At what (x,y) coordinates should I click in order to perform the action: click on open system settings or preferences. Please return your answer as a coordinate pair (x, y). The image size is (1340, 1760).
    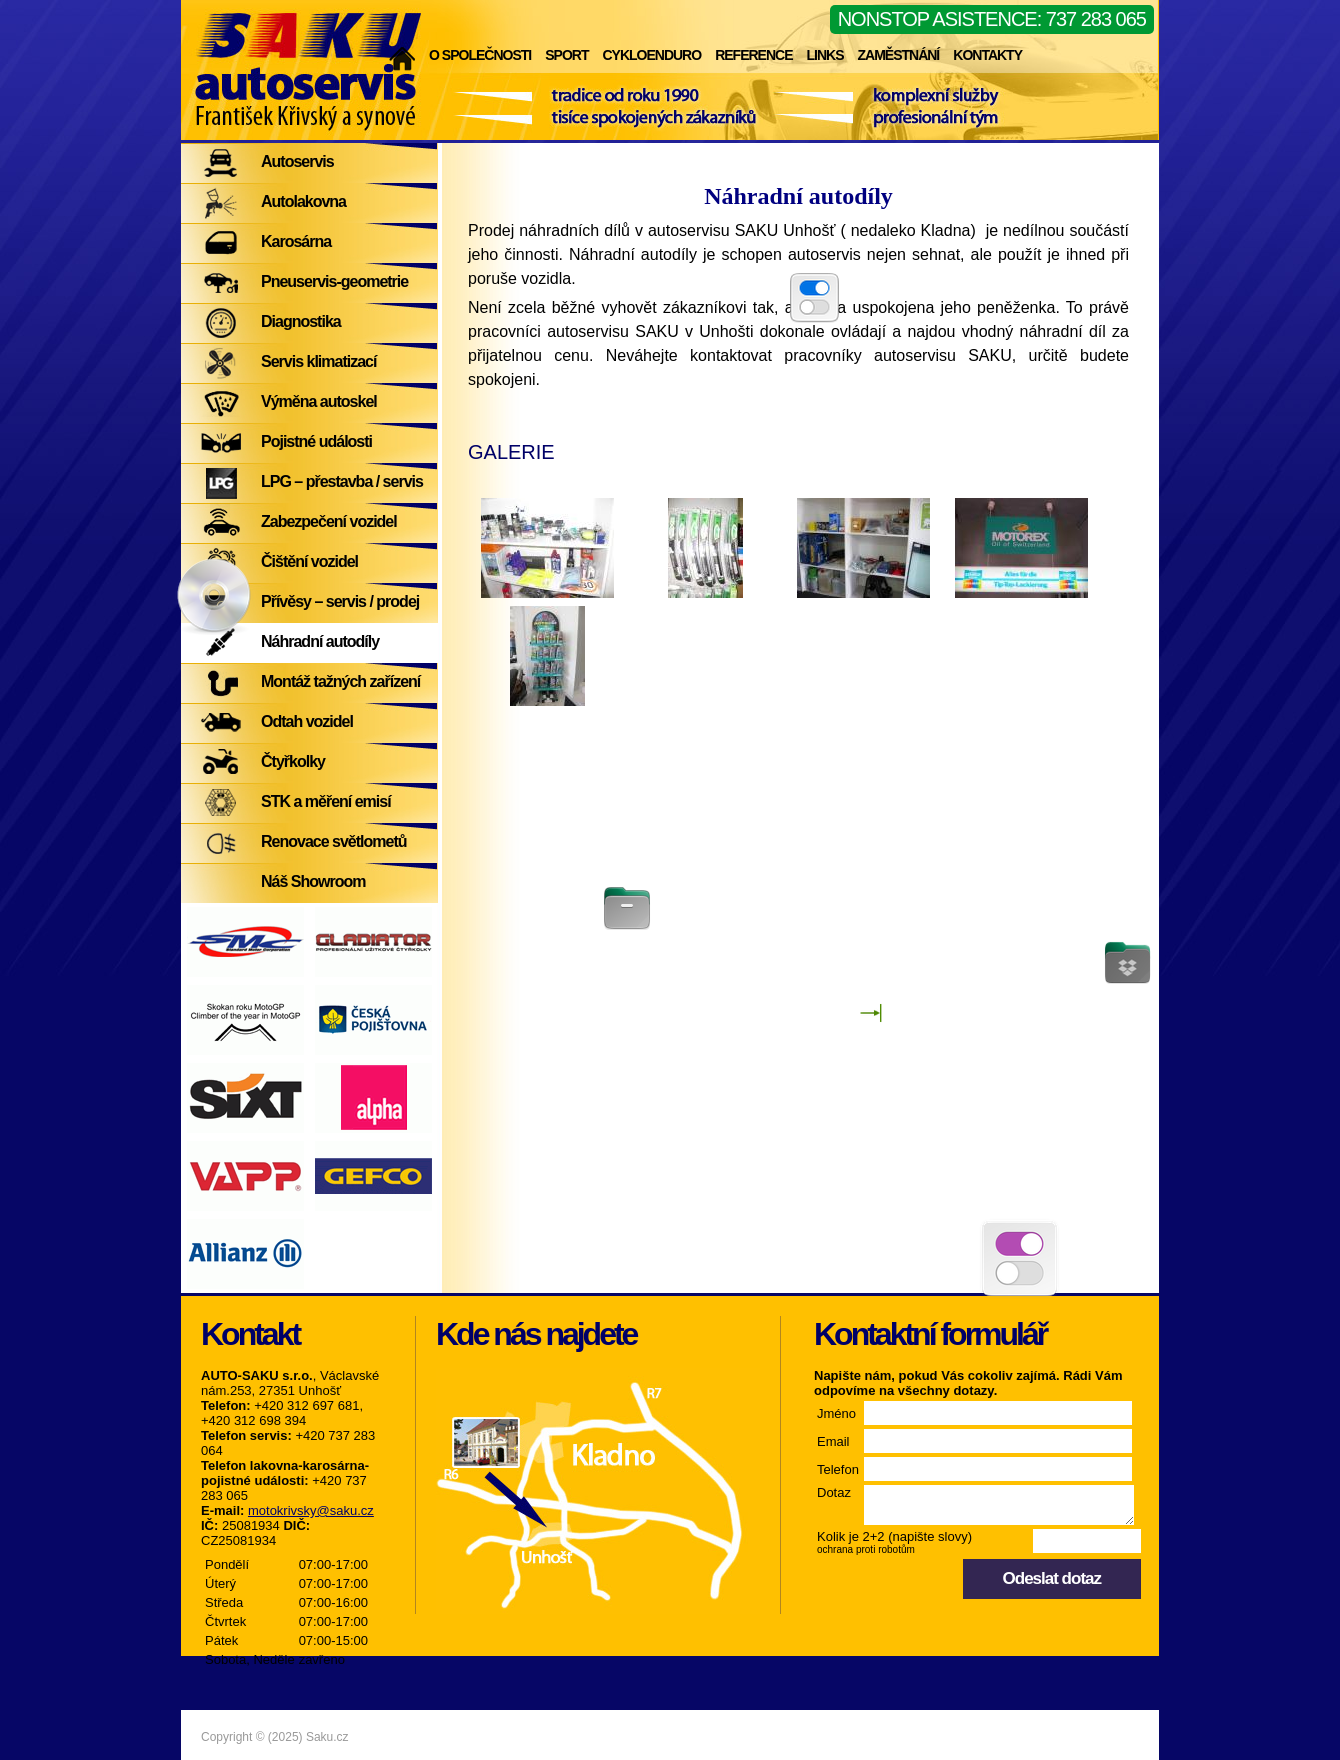
    Looking at the image, I should click on (1019, 1258).